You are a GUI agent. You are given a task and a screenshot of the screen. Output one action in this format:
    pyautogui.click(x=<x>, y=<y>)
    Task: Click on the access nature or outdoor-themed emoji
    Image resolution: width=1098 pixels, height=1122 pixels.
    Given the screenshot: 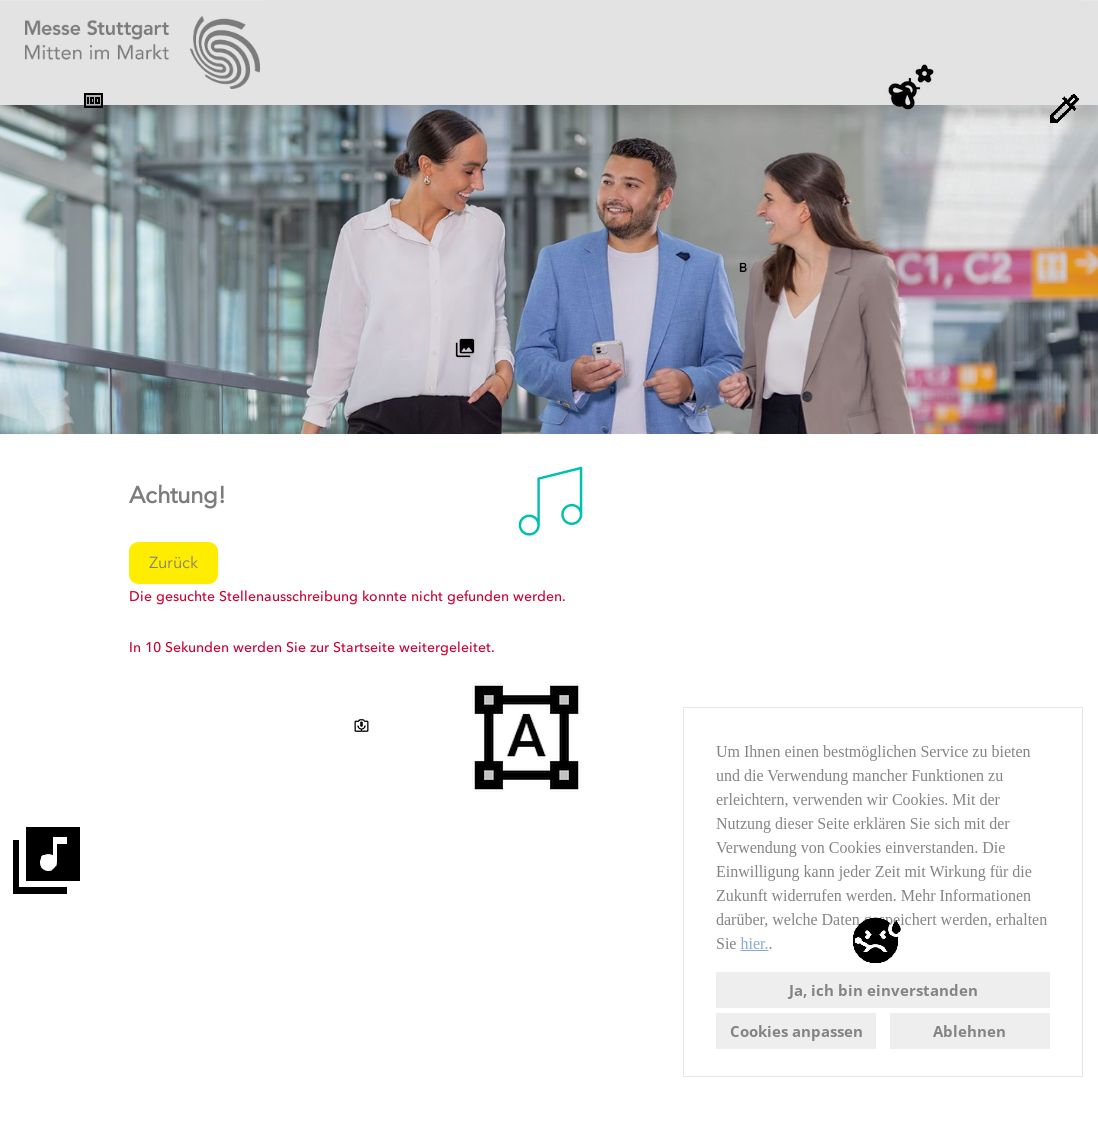 What is the action you would take?
    pyautogui.click(x=911, y=87)
    